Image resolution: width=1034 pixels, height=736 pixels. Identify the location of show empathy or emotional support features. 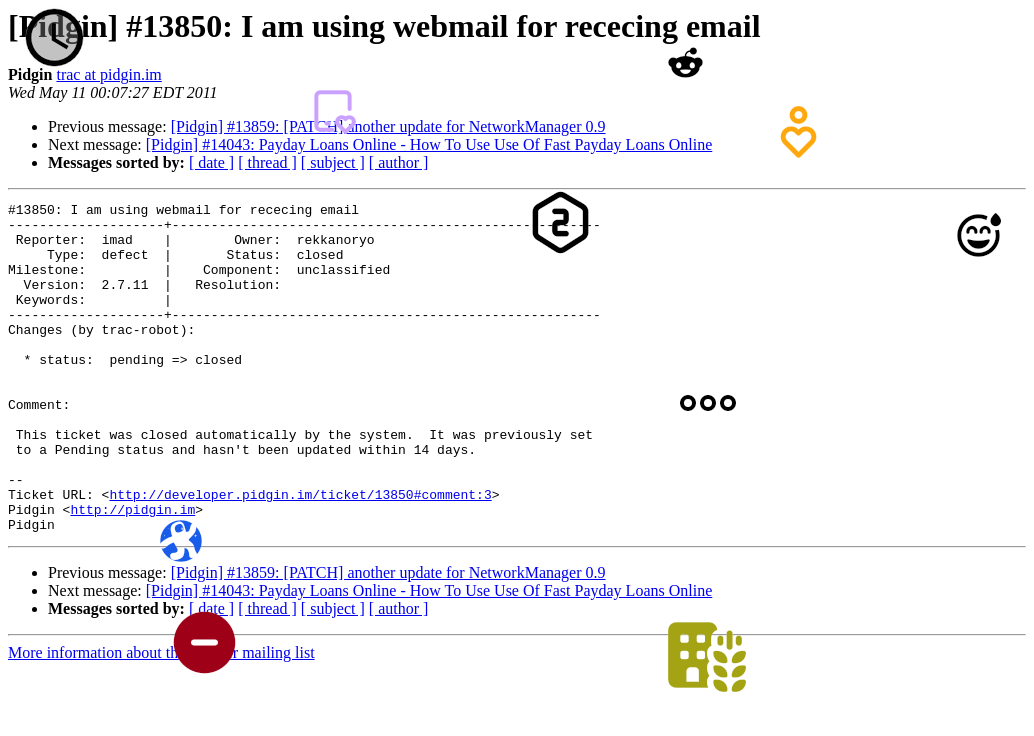
(798, 131).